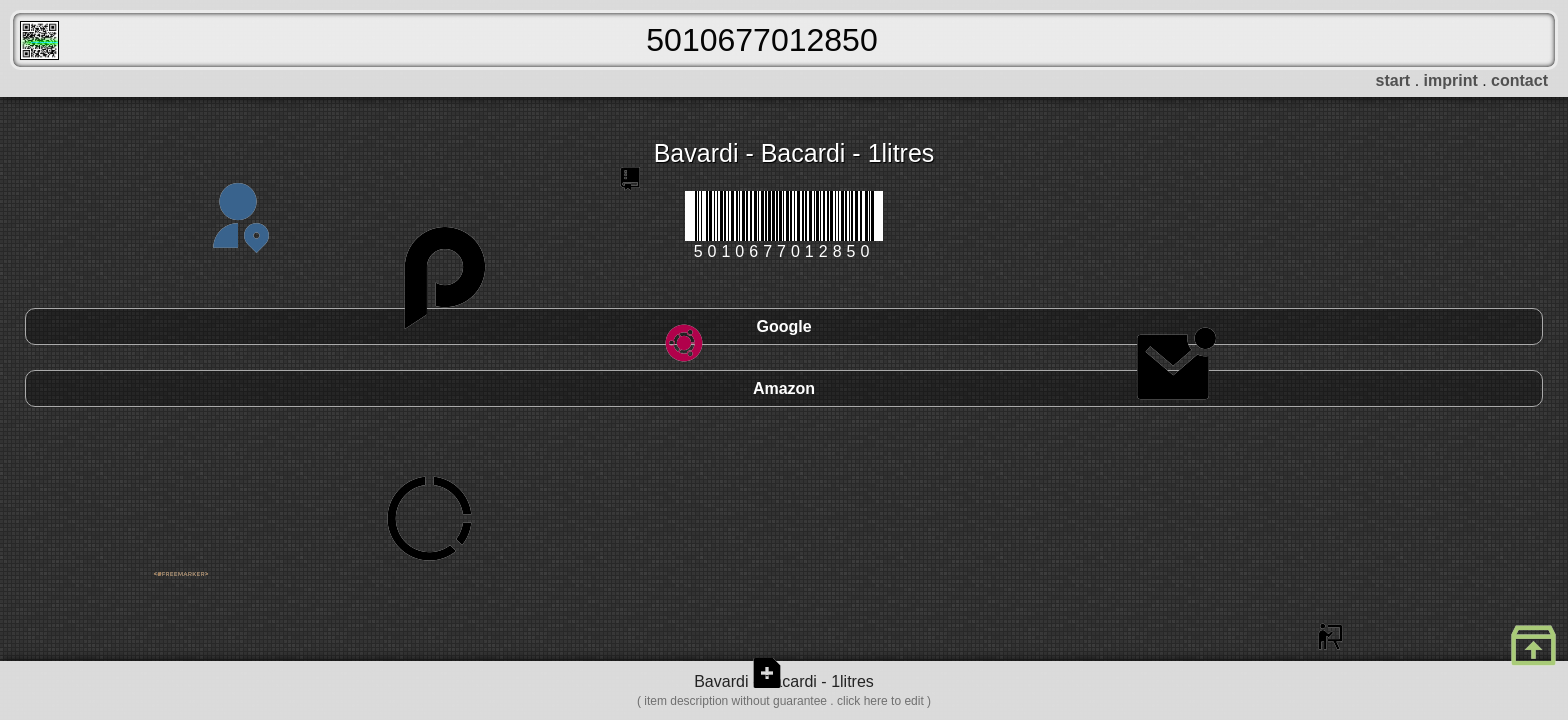 The image size is (1568, 720). Describe the element at coordinates (238, 217) in the screenshot. I see `view user's current location` at that location.